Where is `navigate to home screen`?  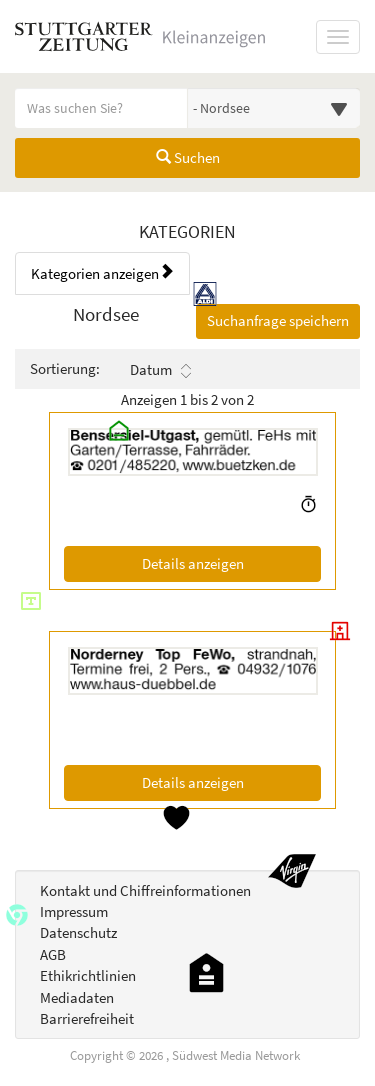 navigate to home screen is located at coordinates (119, 431).